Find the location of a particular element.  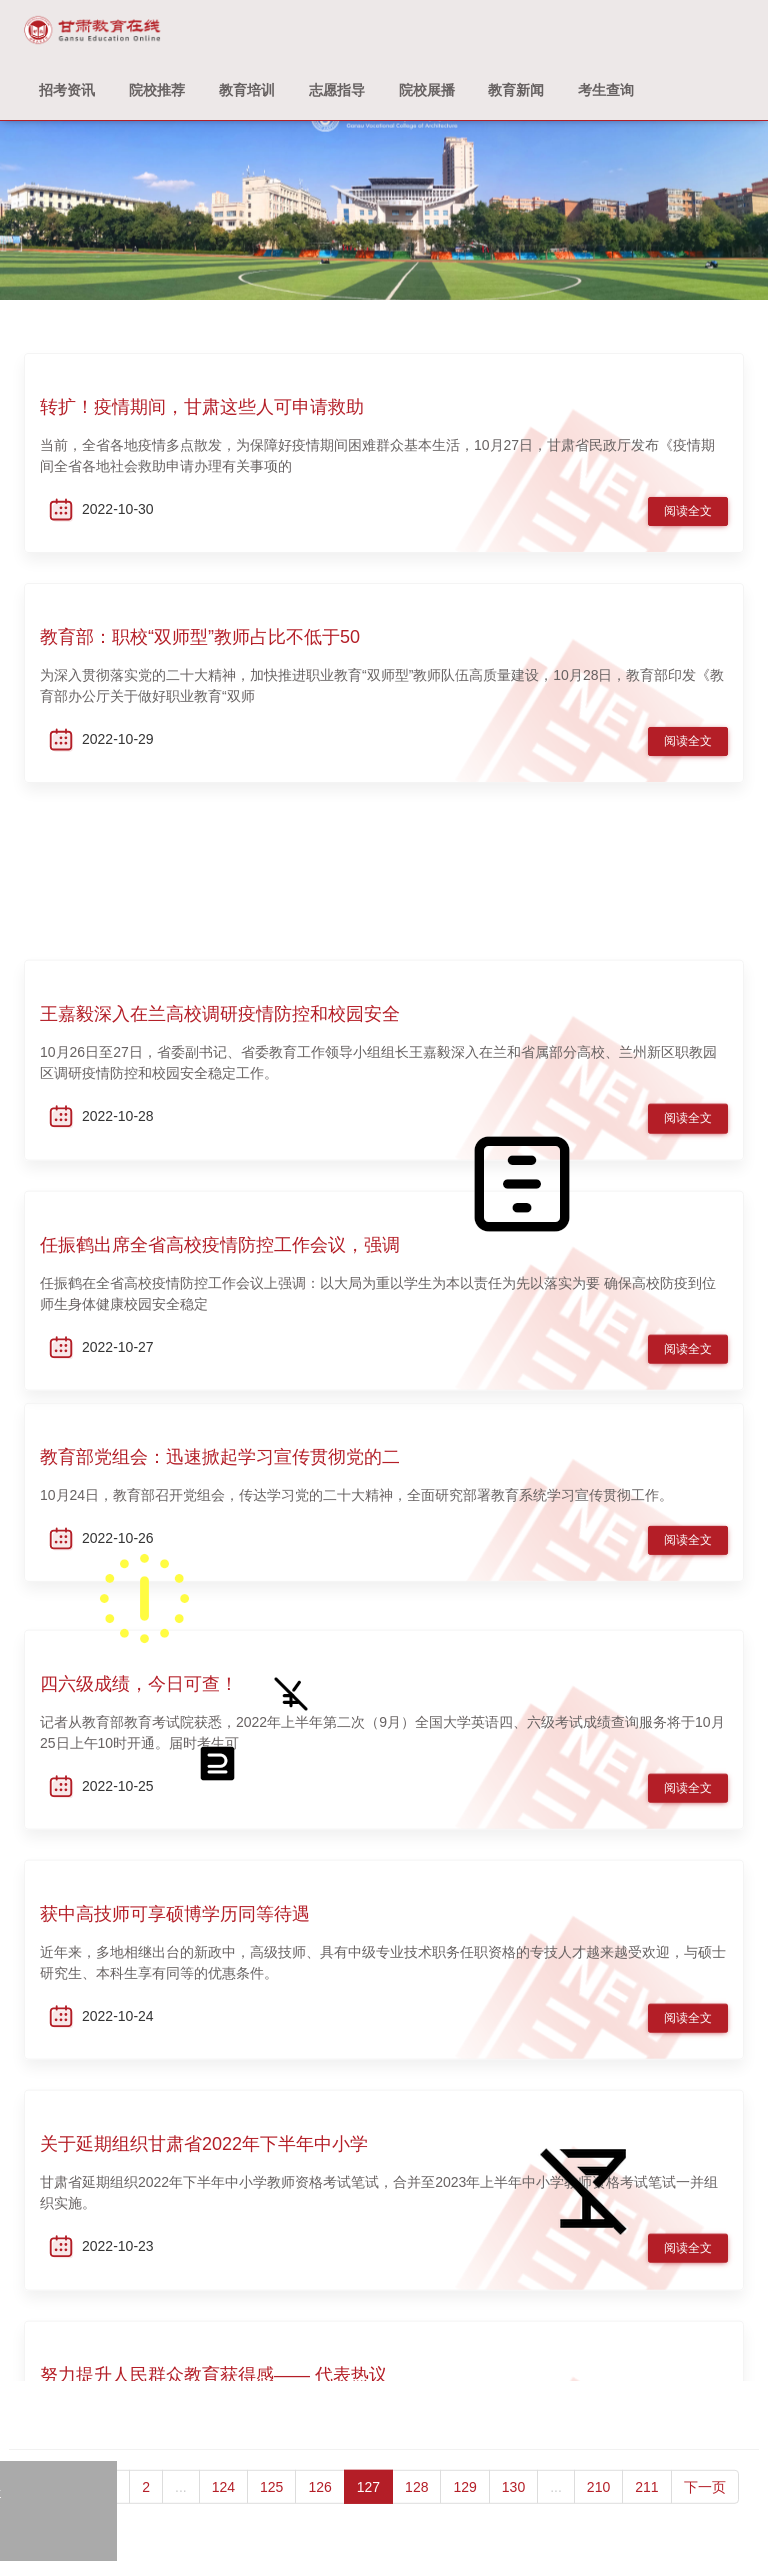

indicates a superset relationship in mathematical notation is located at coordinates (217, 1763).